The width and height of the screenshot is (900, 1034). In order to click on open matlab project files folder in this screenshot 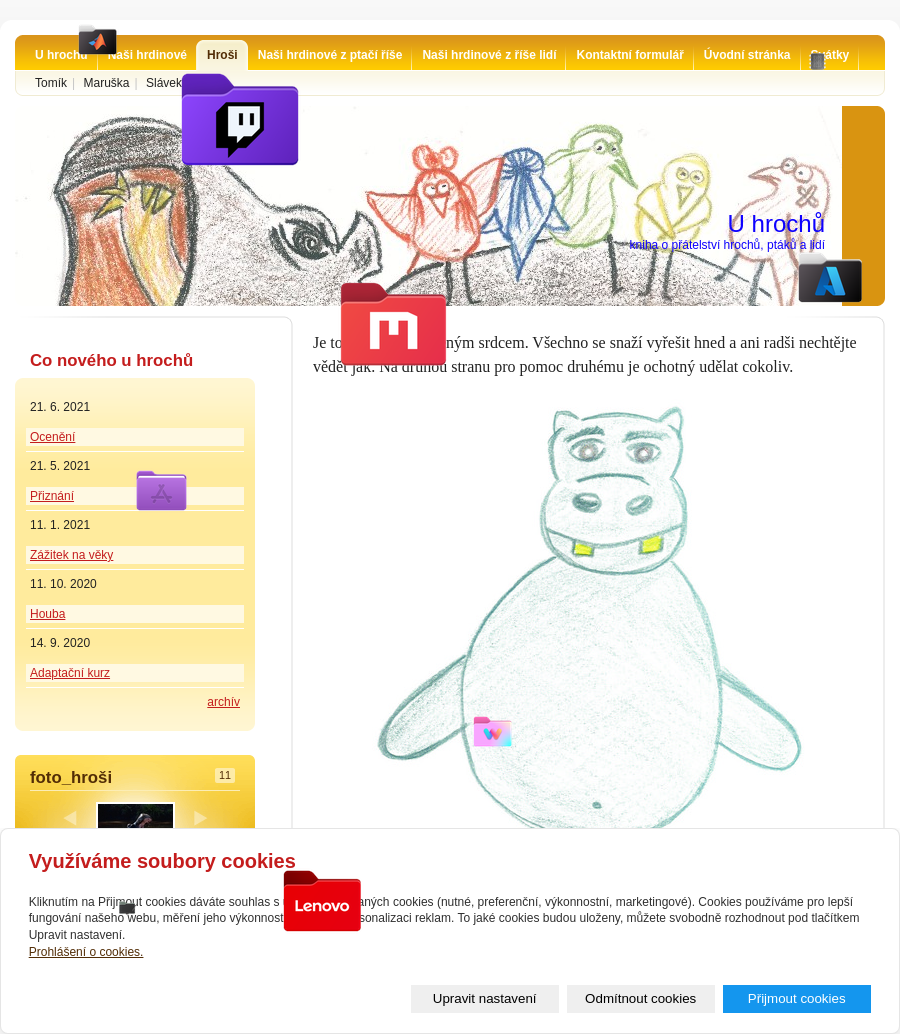, I will do `click(97, 40)`.